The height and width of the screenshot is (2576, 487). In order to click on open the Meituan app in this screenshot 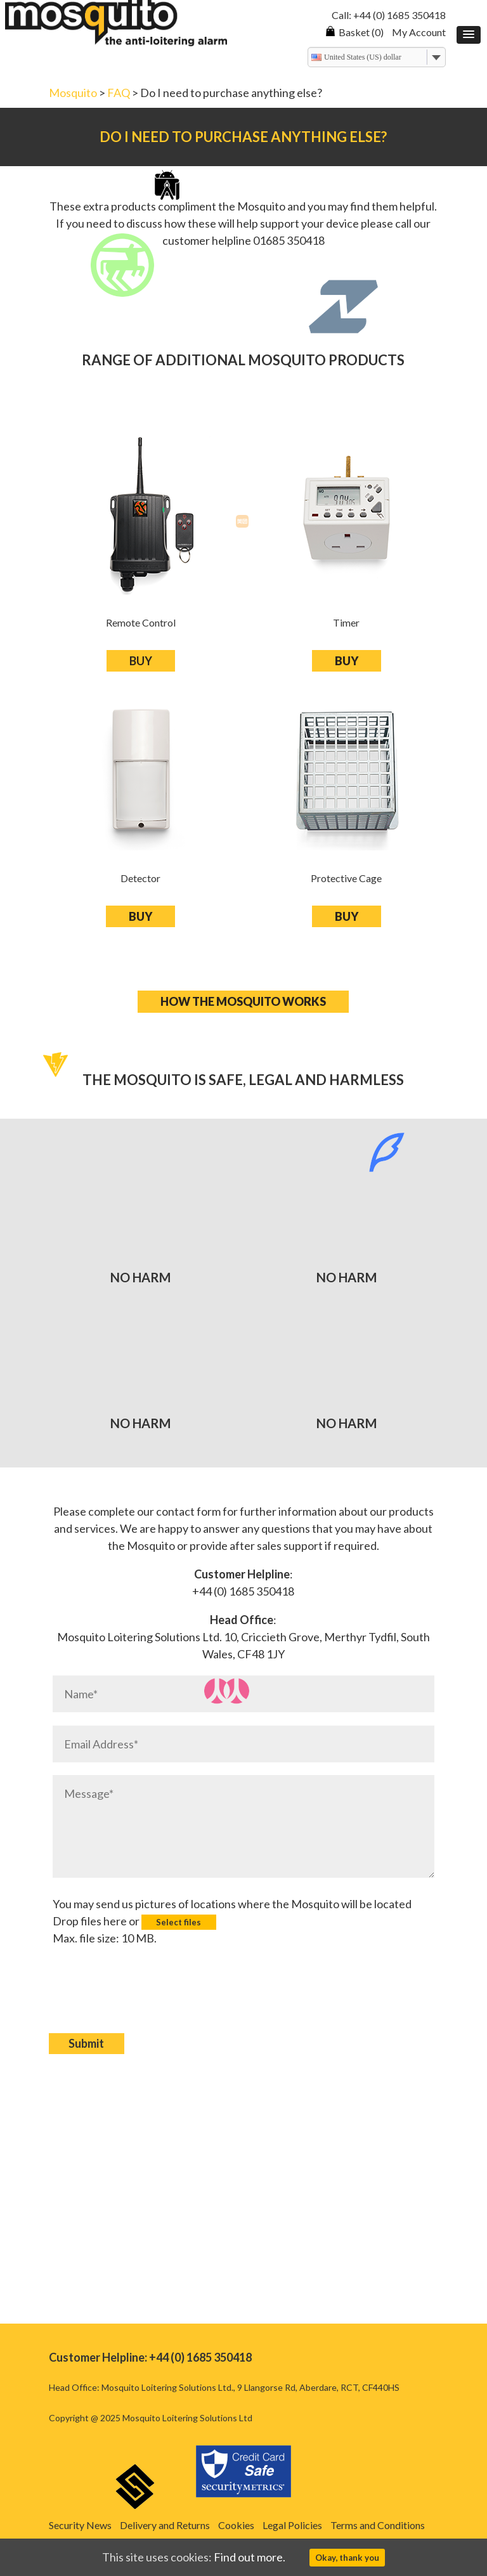, I will do `click(242, 521)`.